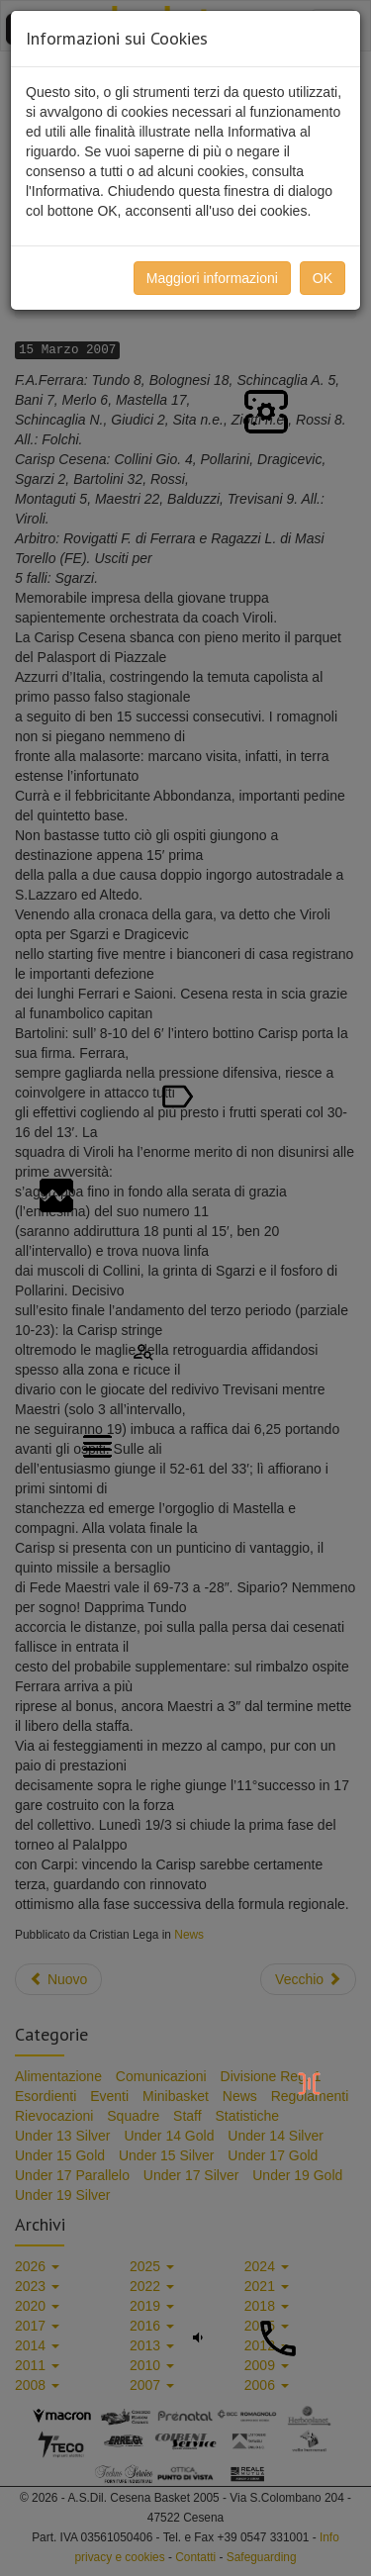 The height and width of the screenshot is (2576, 371). What do you see at coordinates (177, 1097) in the screenshot?
I see `add a label or tag to an item` at bounding box center [177, 1097].